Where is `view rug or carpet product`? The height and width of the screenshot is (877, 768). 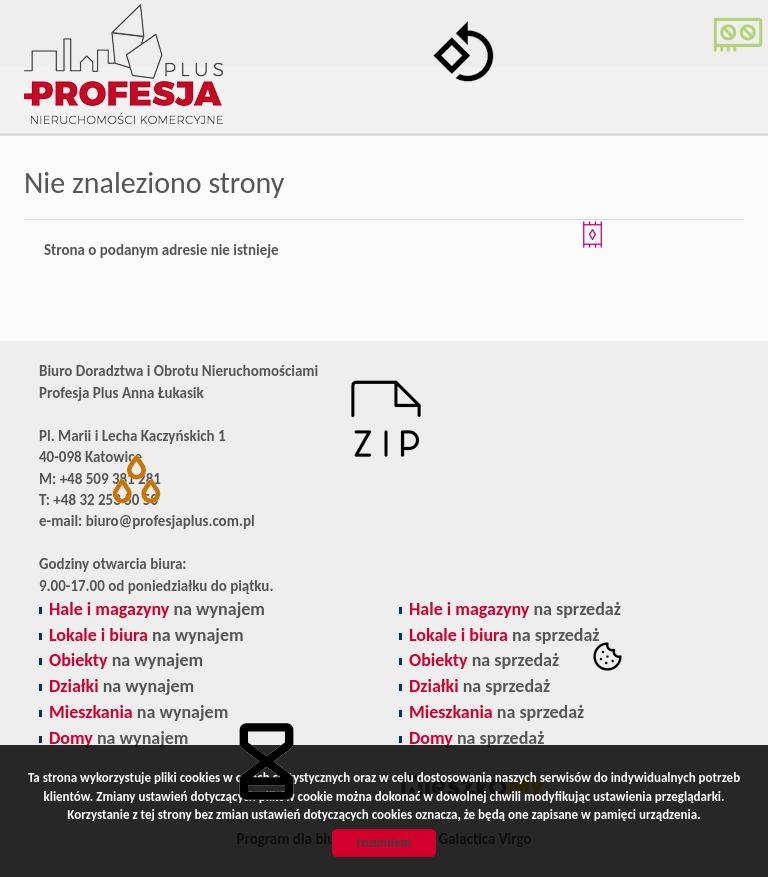
view rug or carpet product is located at coordinates (592, 234).